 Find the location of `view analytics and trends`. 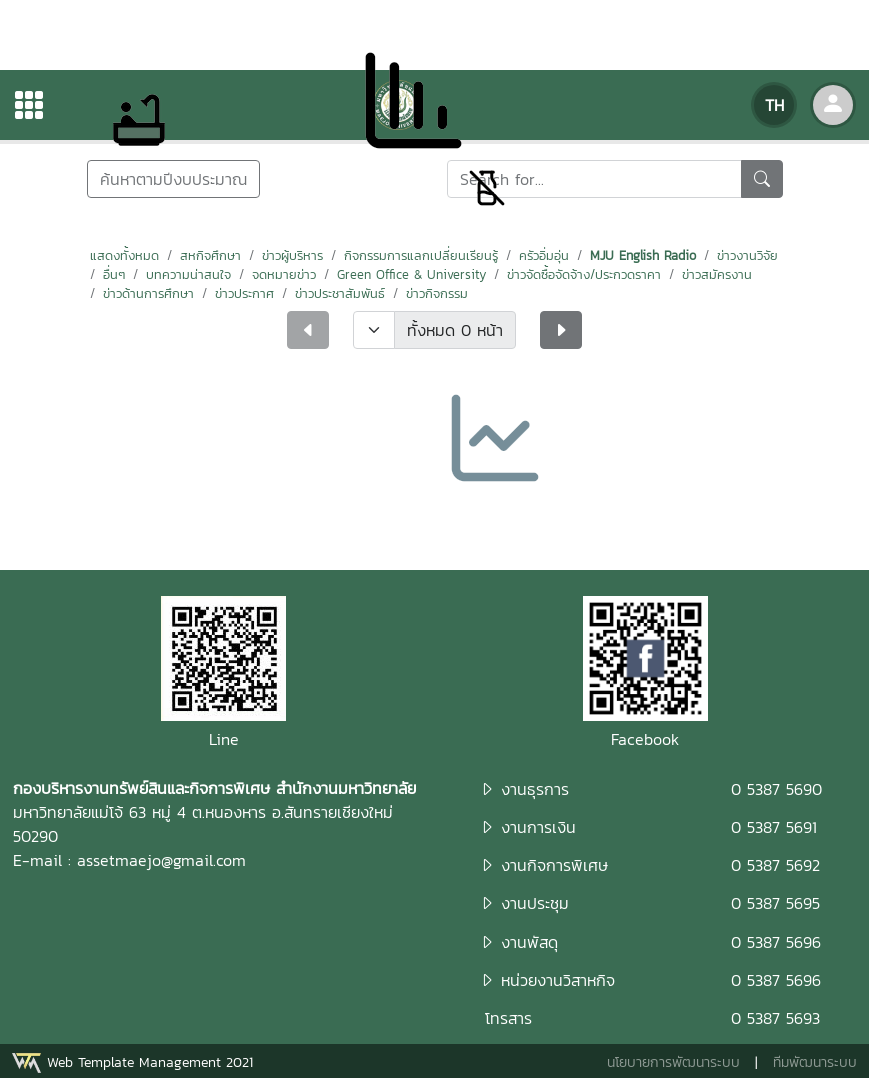

view analytics and trends is located at coordinates (495, 438).